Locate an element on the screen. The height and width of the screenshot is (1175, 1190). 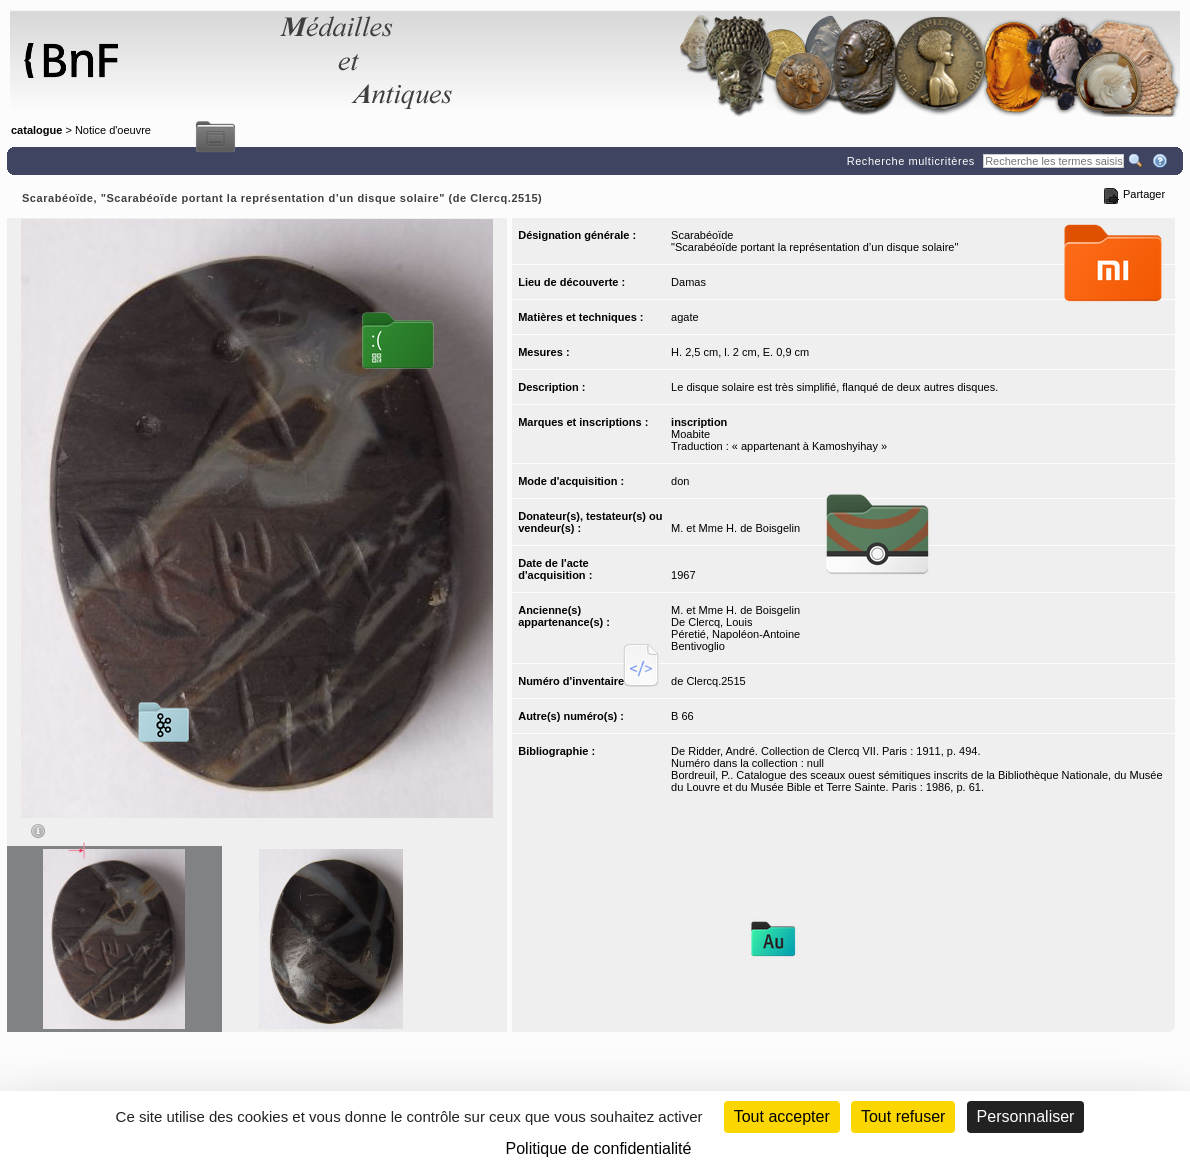
folder containing apache kafka configuration files is located at coordinates (163, 723).